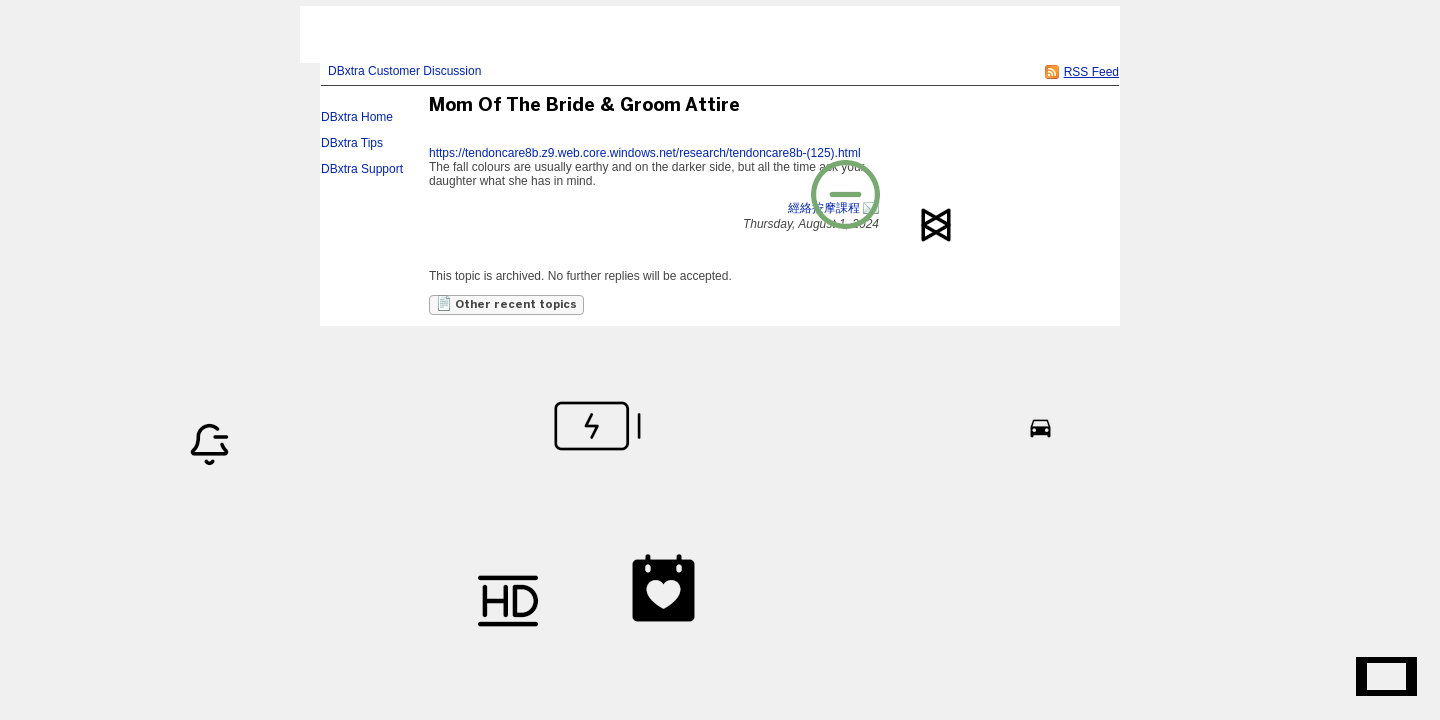 The height and width of the screenshot is (720, 1440). I want to click on switch to landscape orientation mode, so click(1386, 676).